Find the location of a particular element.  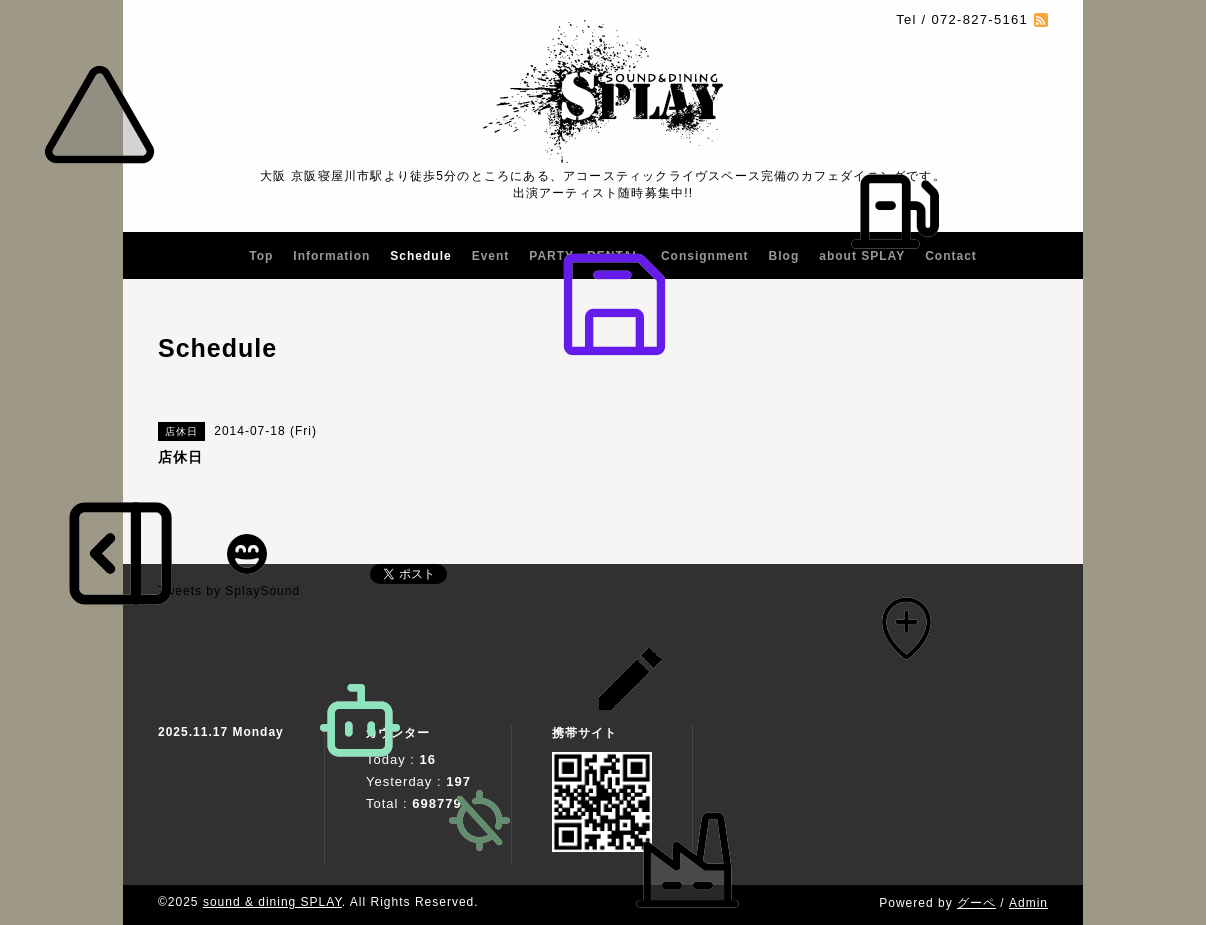

play or start media content is located at coordinates (99, 116).